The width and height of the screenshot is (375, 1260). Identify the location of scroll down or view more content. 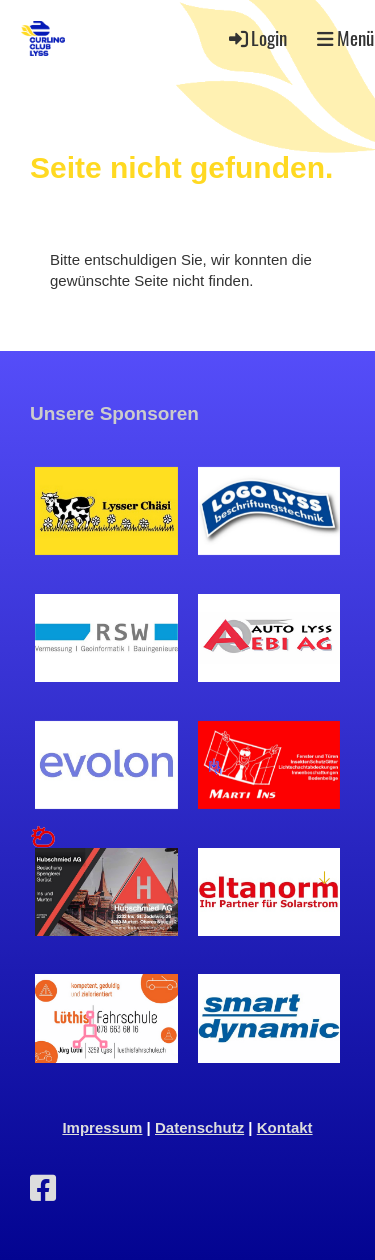
(324, 877).